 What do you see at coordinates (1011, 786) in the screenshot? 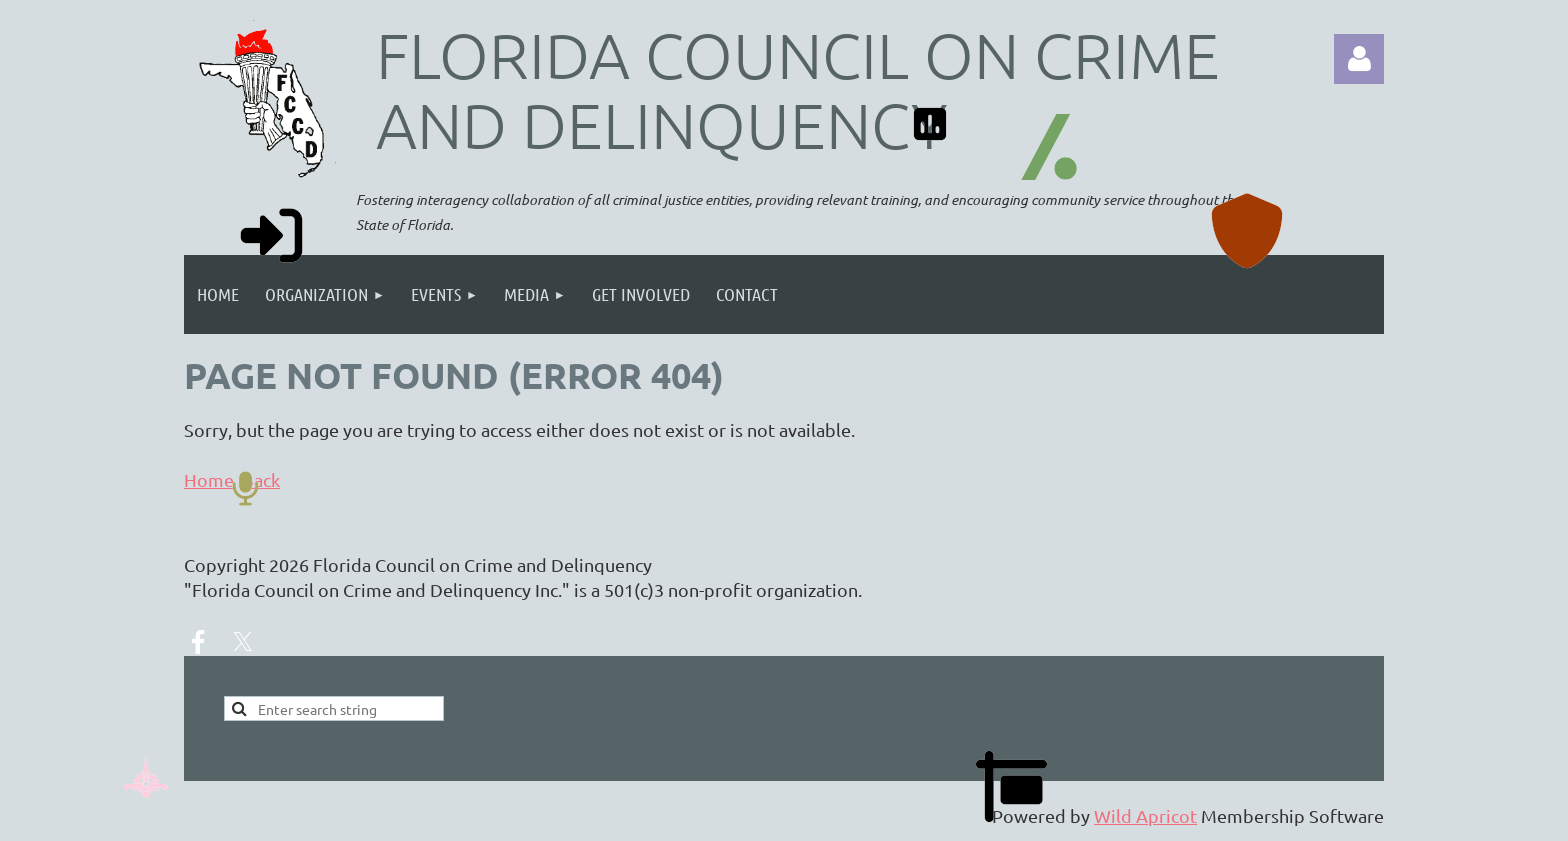
I see `a signpost or location marker` at bounding box center [1011, 786].